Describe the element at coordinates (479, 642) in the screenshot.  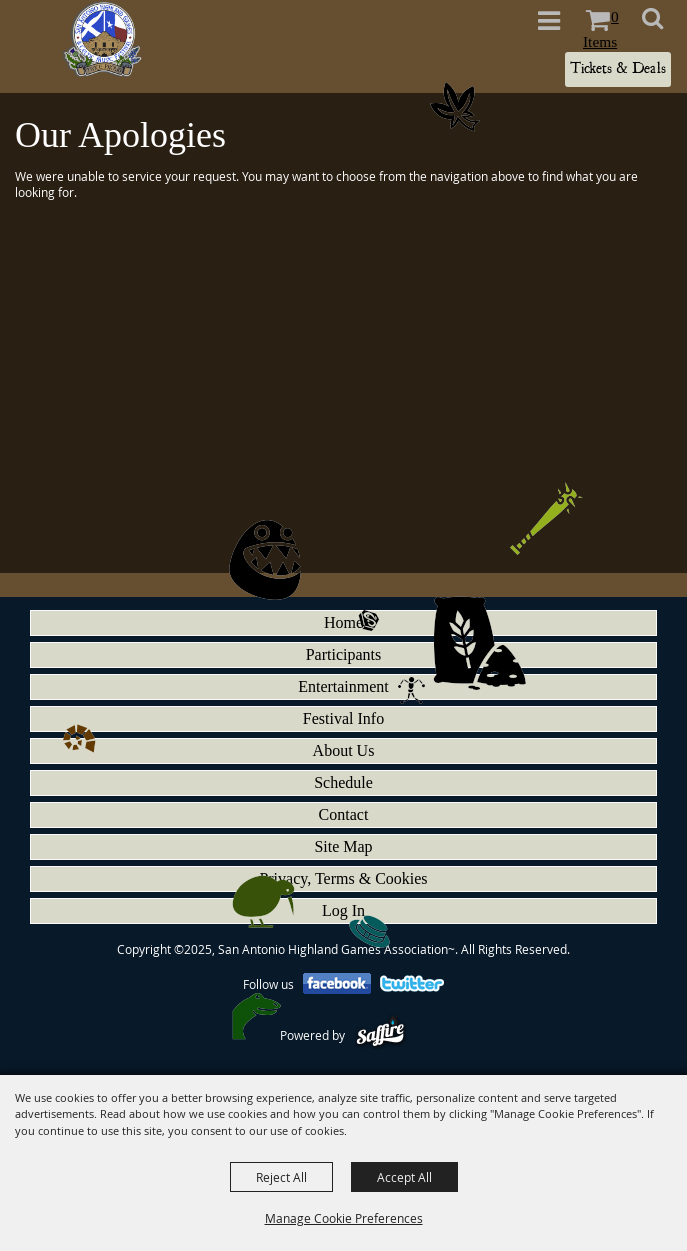
I see `indicates grain or wheat ingredient` at that location.